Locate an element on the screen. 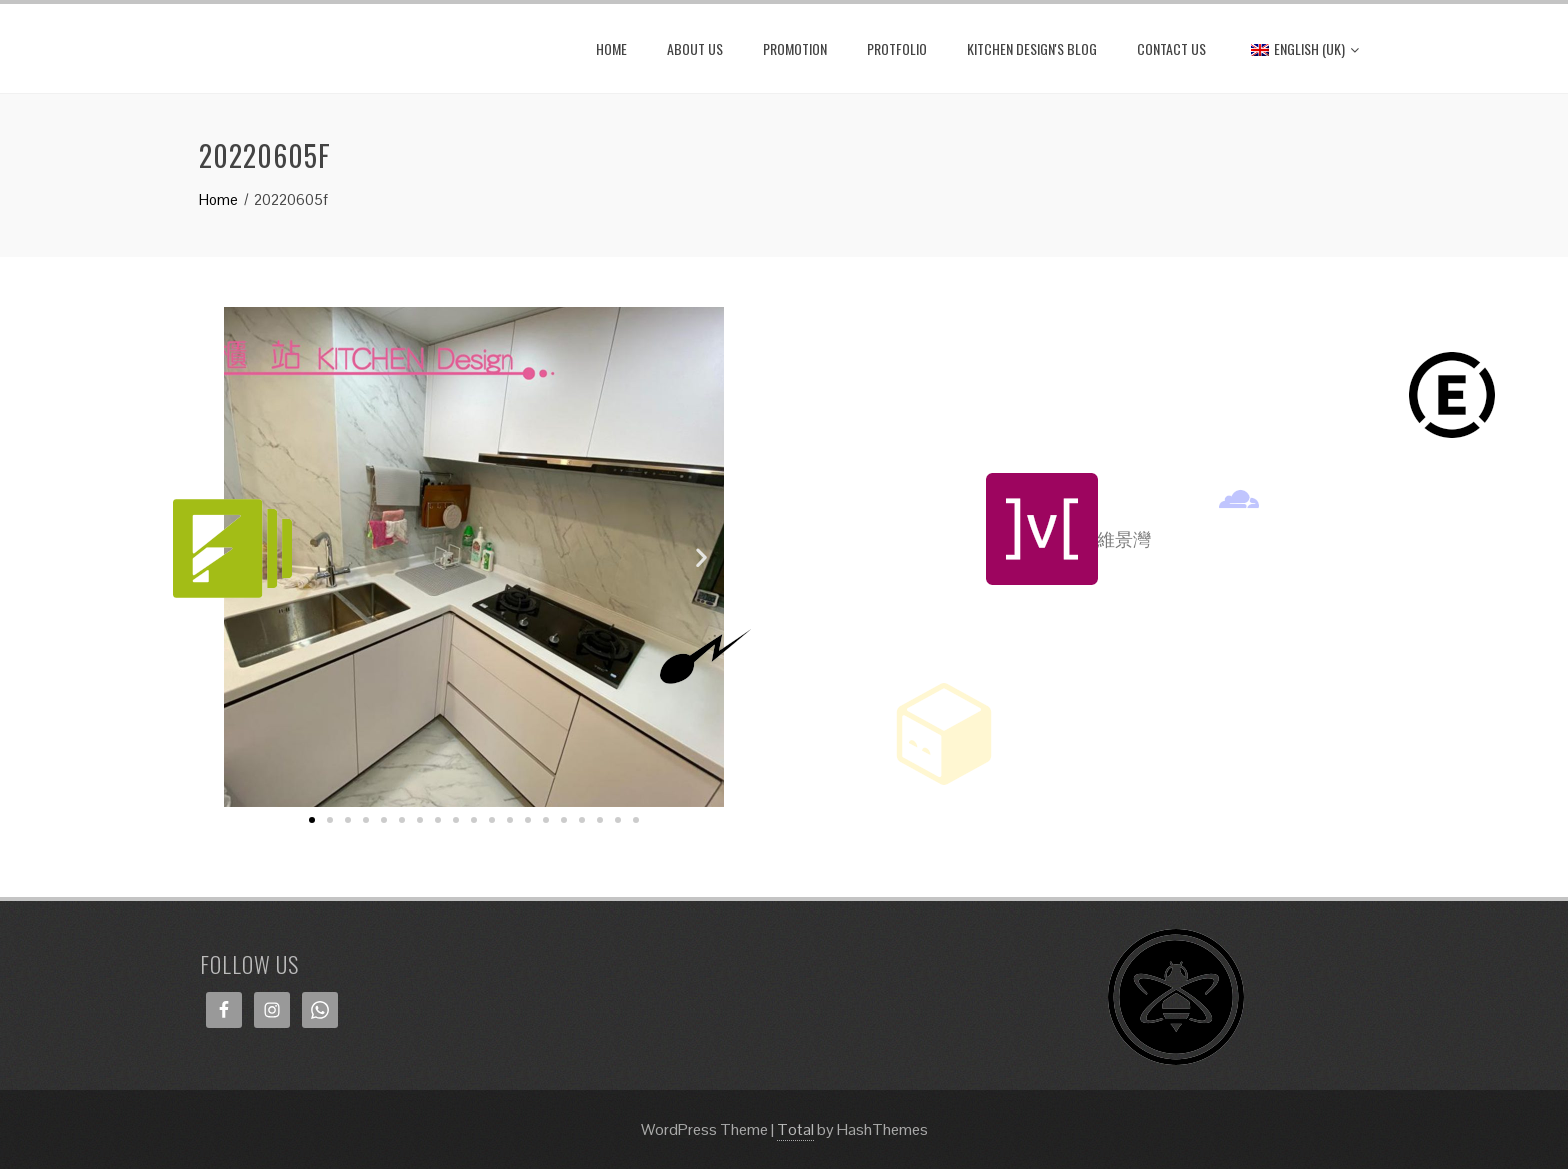 The image size is (1568, 1169). MobX state management library logo is located at coordinates (1042, 529).